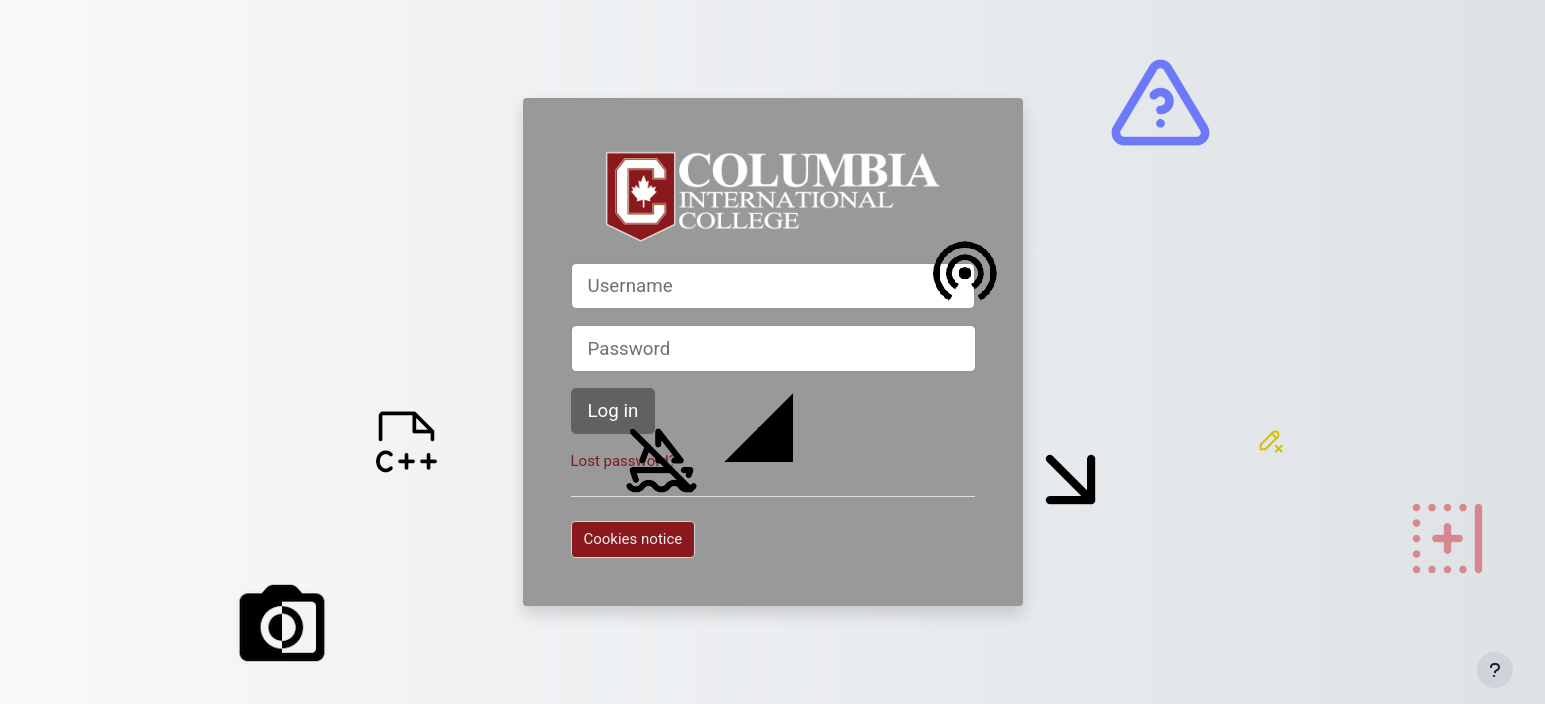 This screenshot has height=720, width=1545. I want to click on indicates full cellular signal strength, so click(758, 427).